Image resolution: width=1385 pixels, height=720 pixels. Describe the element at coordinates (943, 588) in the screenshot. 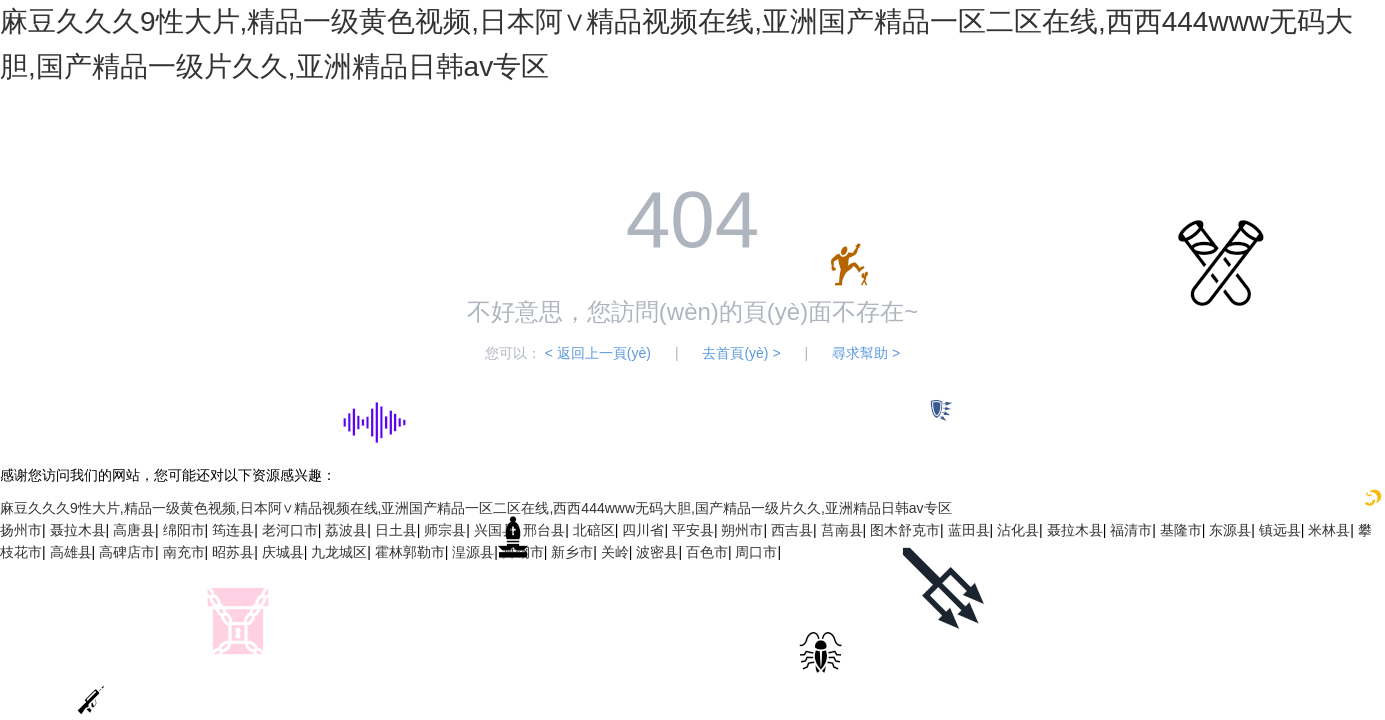

I see `select the trident weapon` at that location.